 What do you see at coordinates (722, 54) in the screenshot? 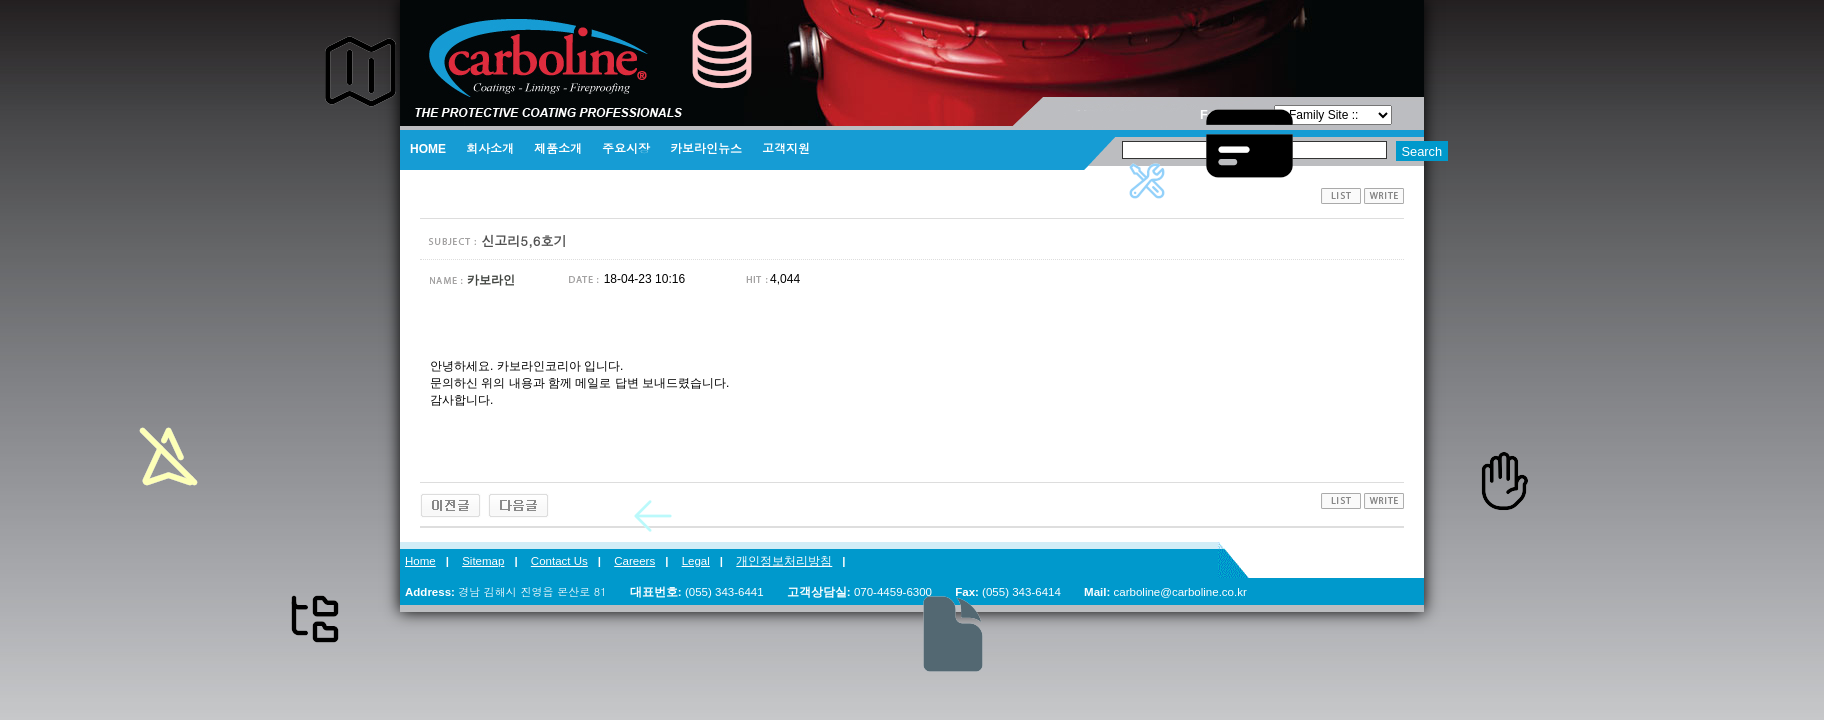
I see `access database or data storage` at bounding box center [722, 54].